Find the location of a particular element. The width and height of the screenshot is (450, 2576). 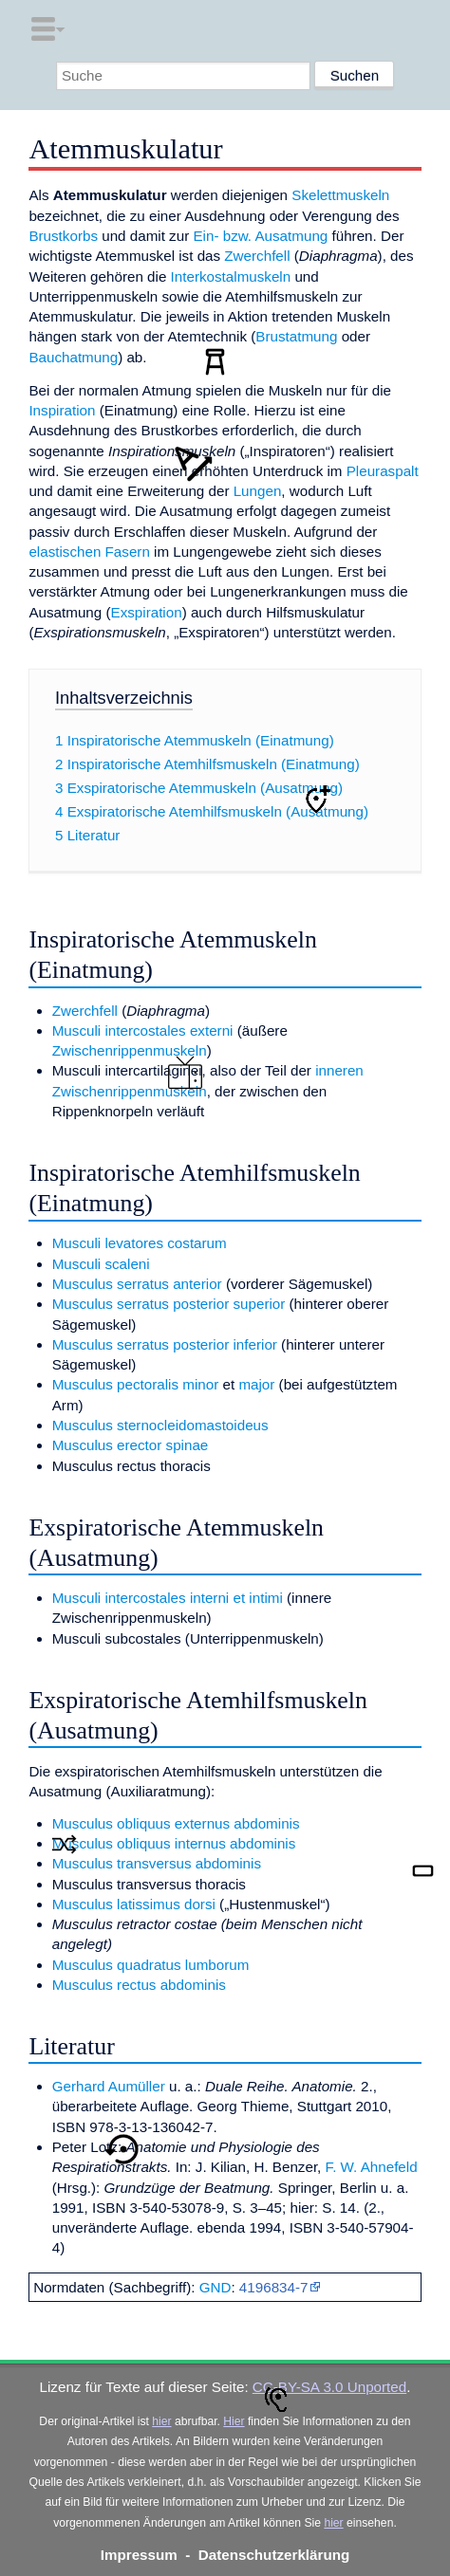

restore settings to a previous backup is located at coordinates (123, 2149).